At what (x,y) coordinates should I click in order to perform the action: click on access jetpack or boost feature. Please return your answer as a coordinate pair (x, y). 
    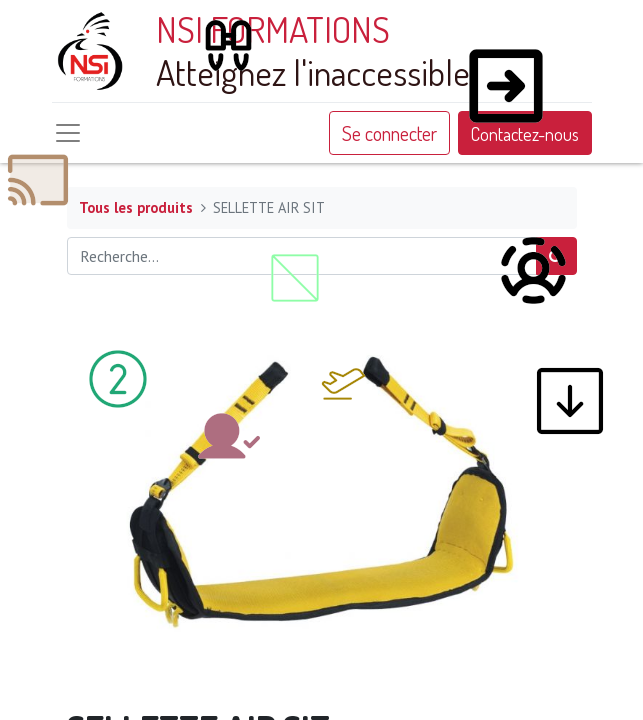
    Looking at the image, I should click on (228, 45).